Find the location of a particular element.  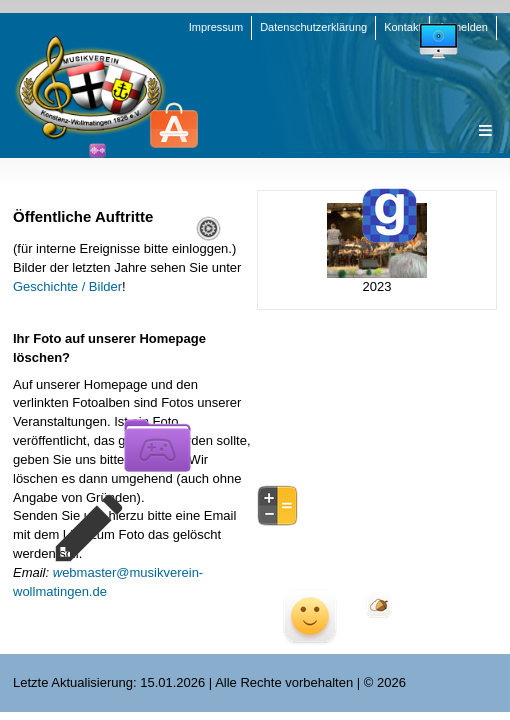

open your games folder is located at coordinates (157, 445).